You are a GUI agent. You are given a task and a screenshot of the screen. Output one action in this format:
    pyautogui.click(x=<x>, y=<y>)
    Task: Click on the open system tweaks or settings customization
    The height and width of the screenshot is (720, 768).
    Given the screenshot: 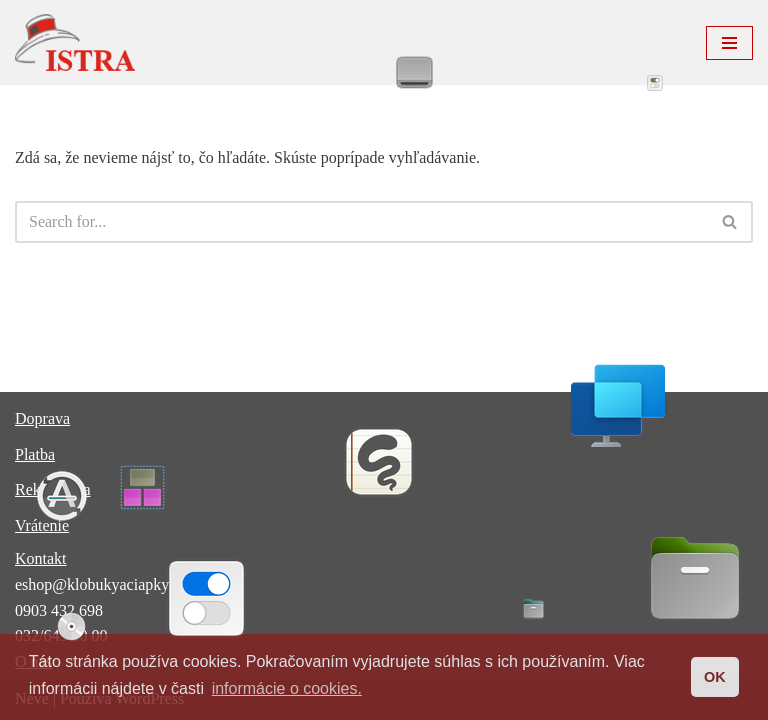 What is the action you would take?
    pyautogui.click(x=655, y=83)
    